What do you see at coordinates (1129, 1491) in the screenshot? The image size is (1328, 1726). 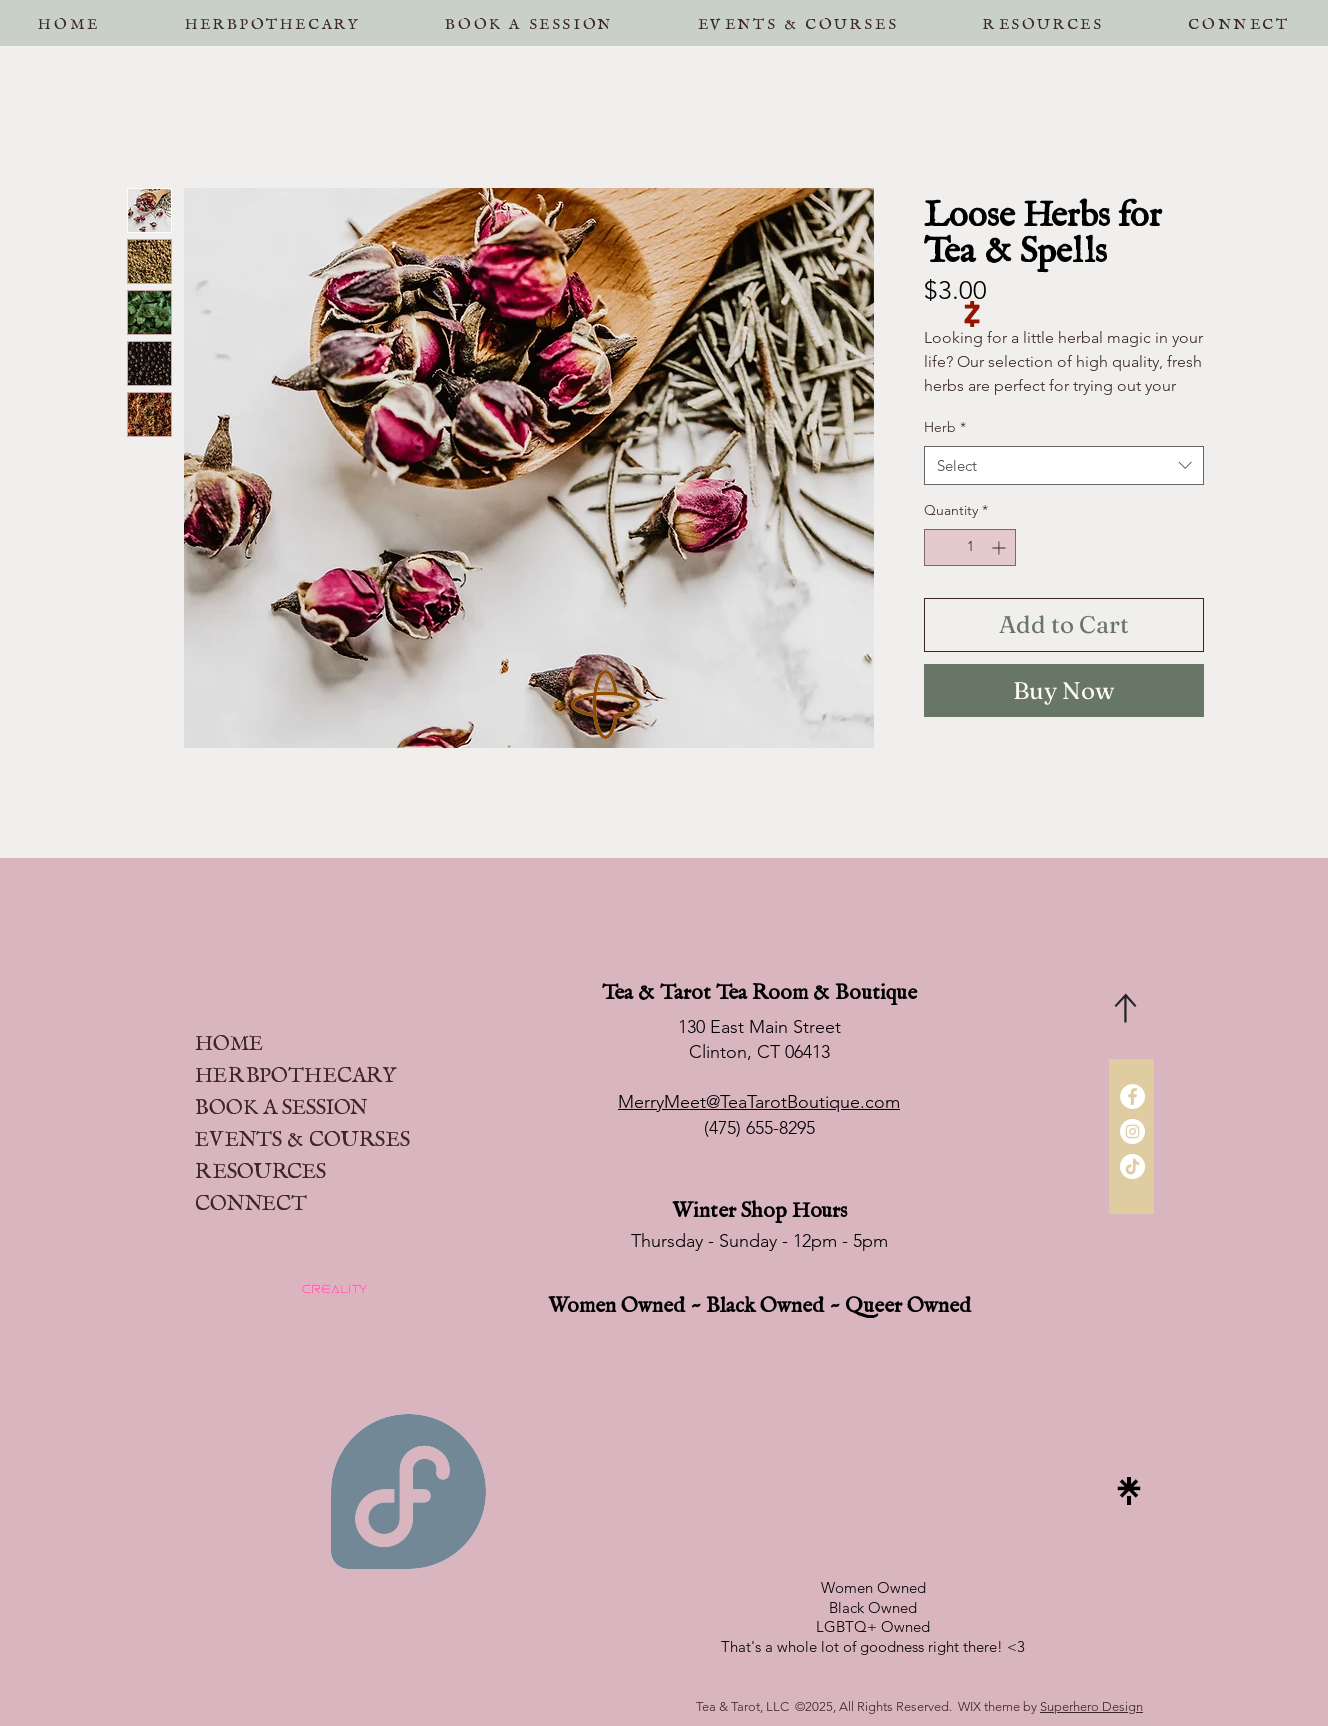 I see `visit linktree profile` at bounding box center [1129, 1491].